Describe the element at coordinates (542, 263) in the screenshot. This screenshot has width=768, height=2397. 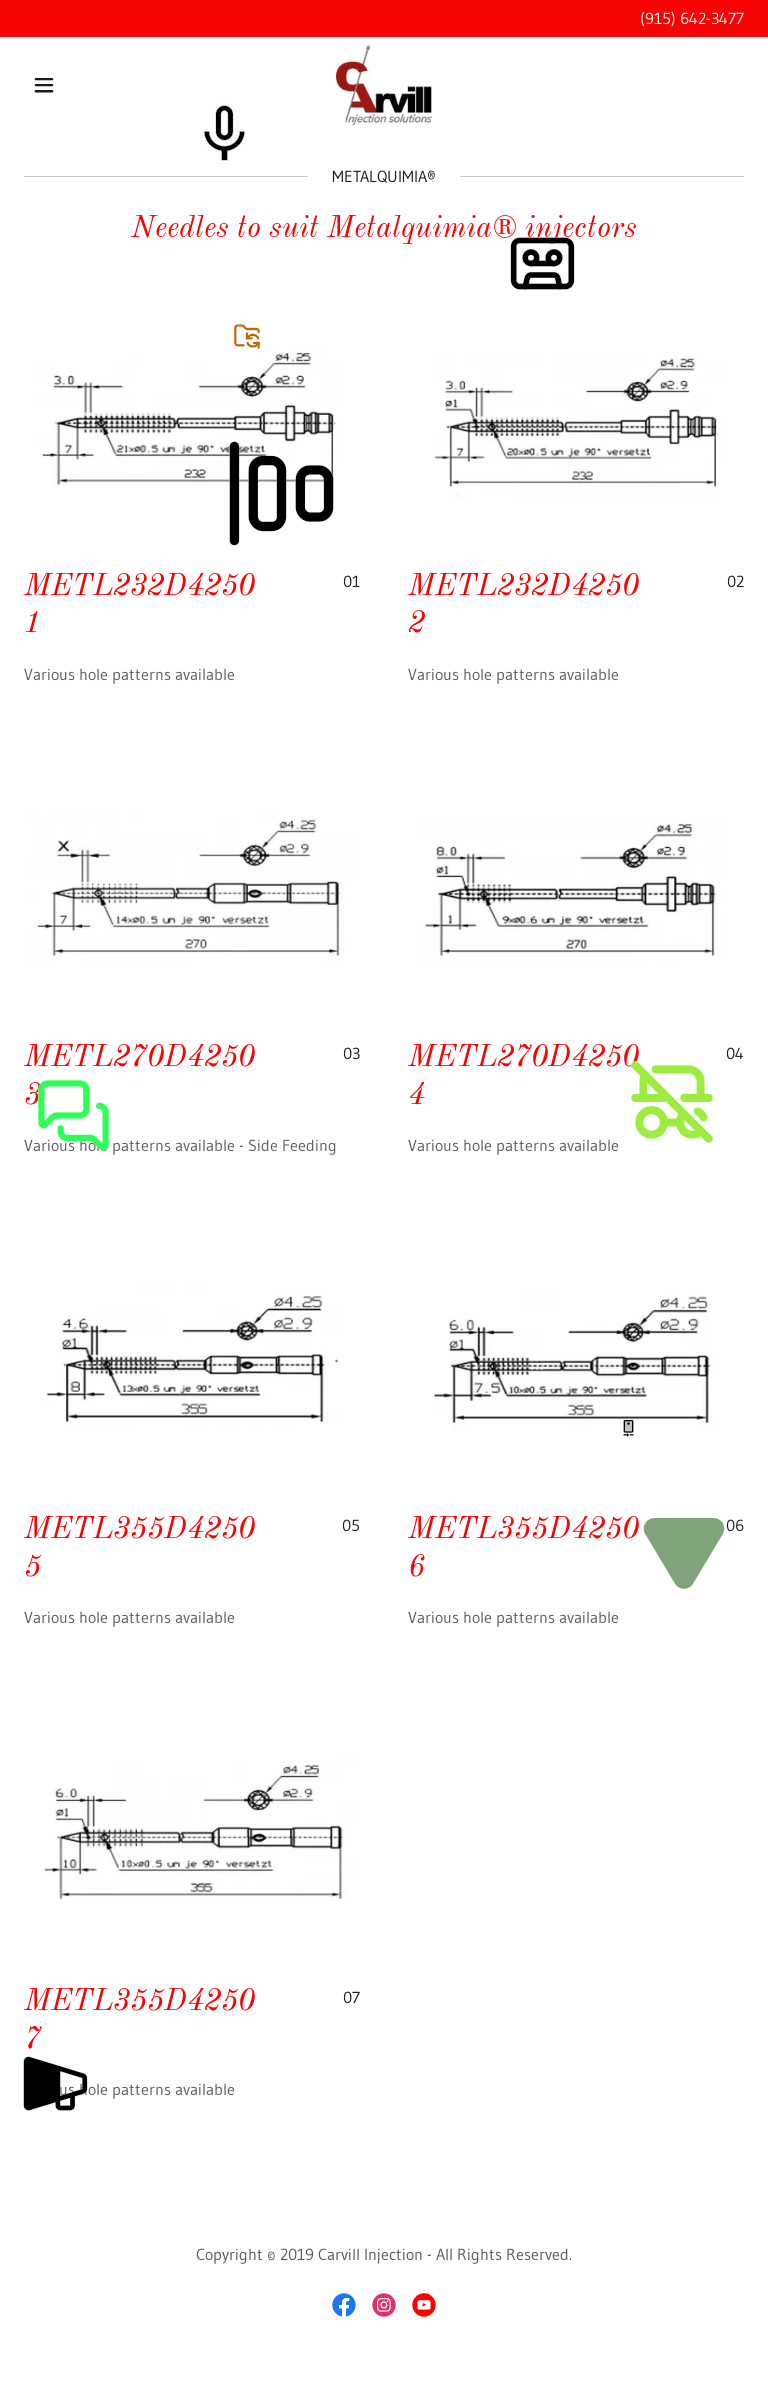
I see `access audio recordings or voice memos` at that location.